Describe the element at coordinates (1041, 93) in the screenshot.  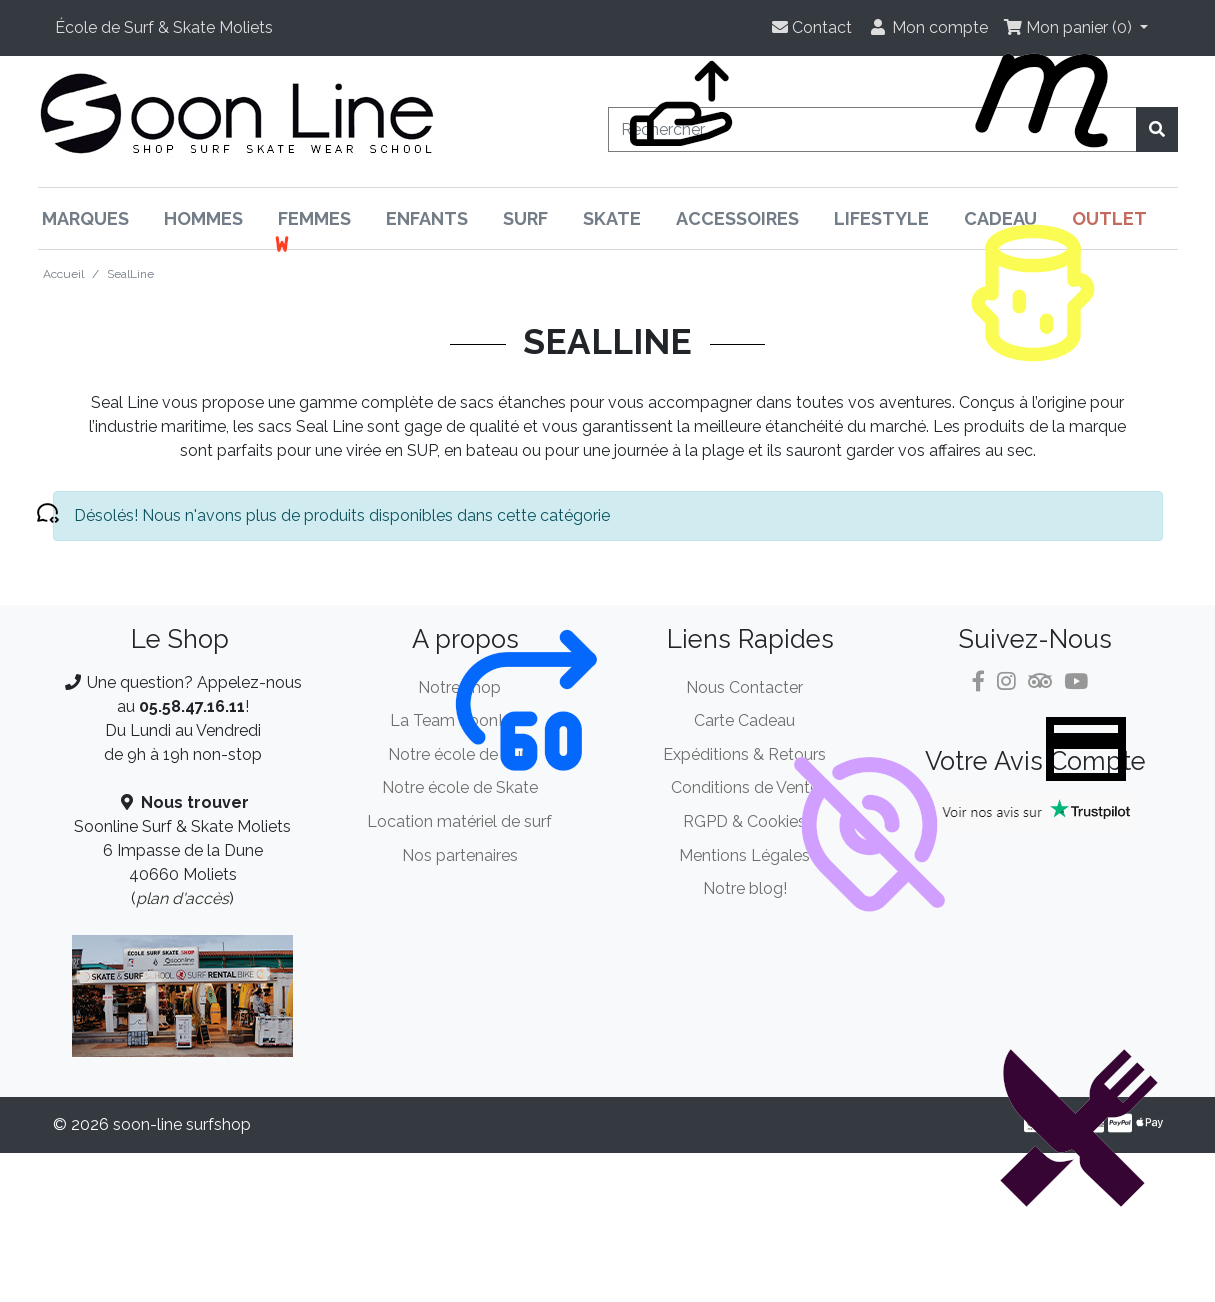
I see `open the Meetup app` at that location.